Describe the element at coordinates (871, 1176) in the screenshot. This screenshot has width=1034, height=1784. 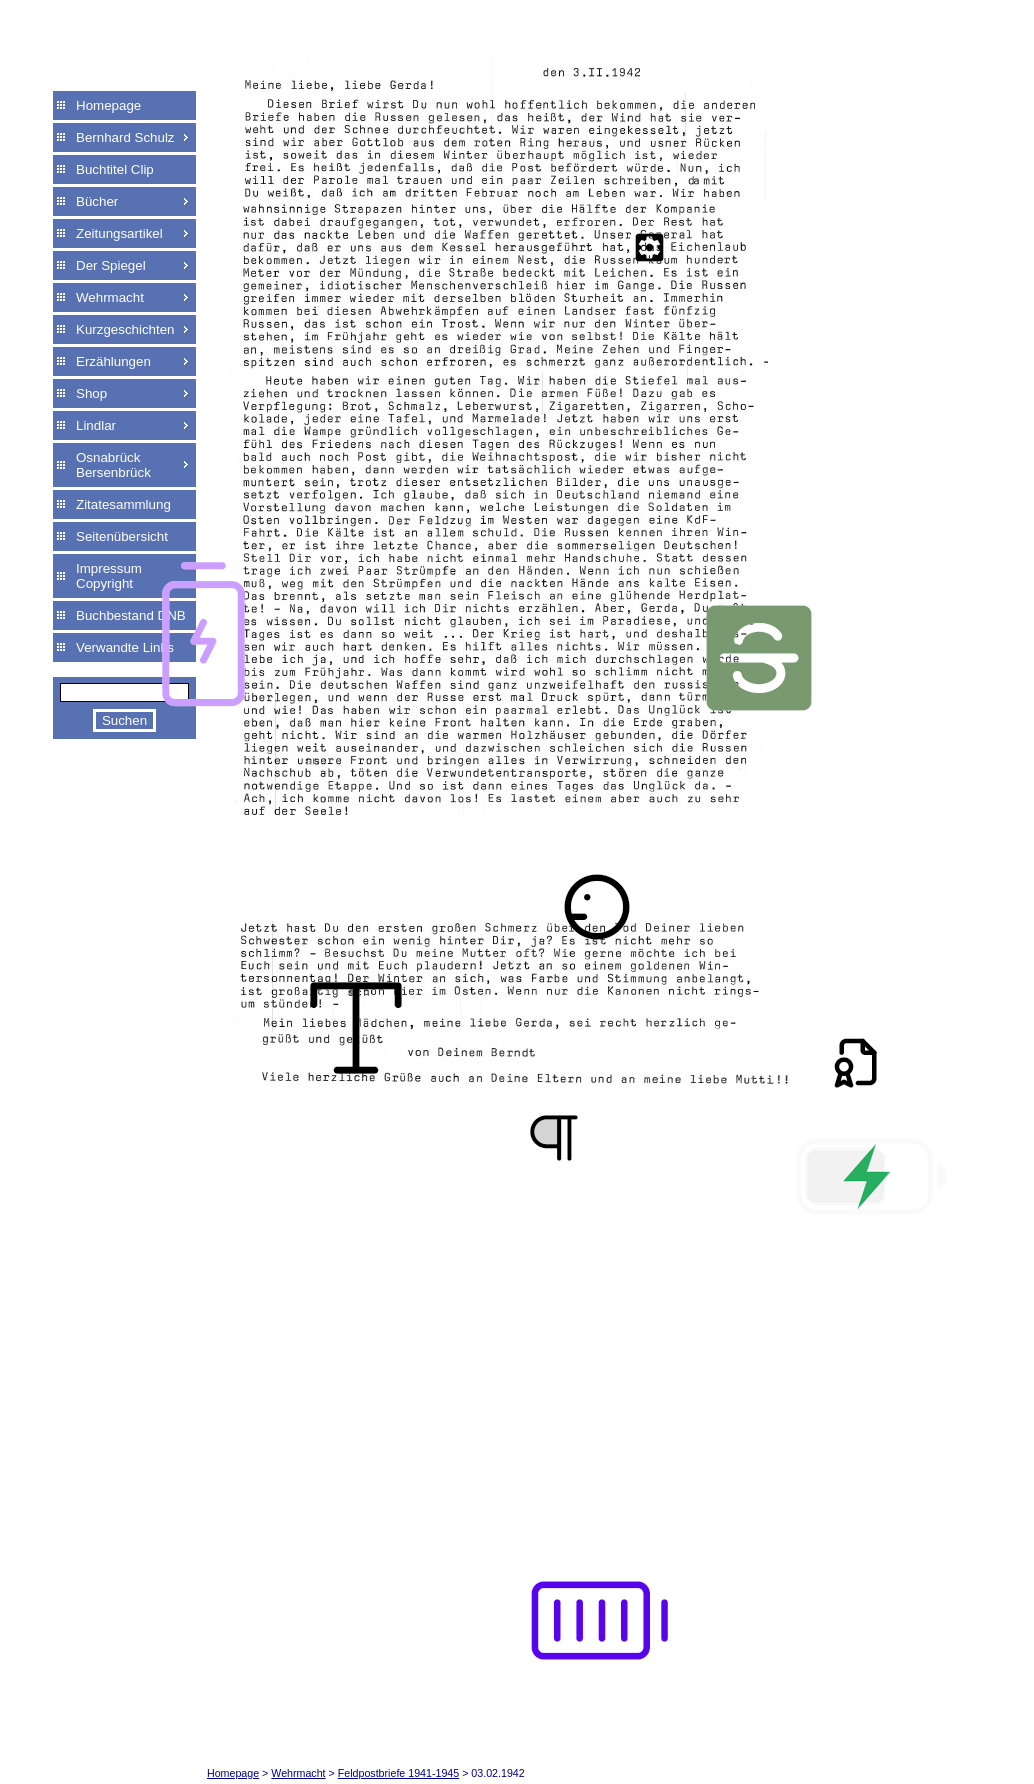
I see `battery at 60% and currently charging` at that location.